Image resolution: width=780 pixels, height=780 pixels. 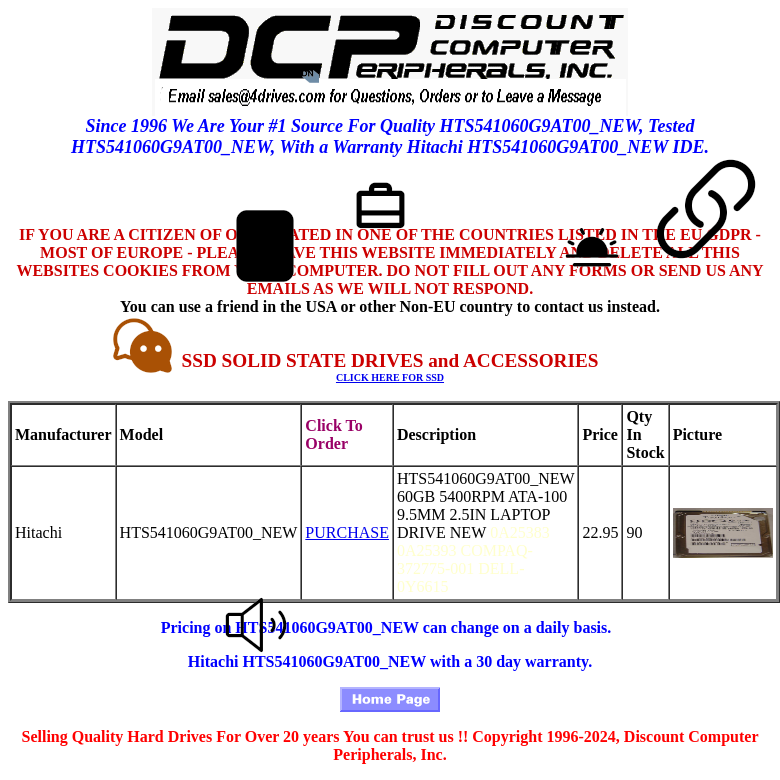 What do you see at coordinates (142, 345) in the screenshot?
I see `open wechat messaging app` at bounding box center [142, 345].